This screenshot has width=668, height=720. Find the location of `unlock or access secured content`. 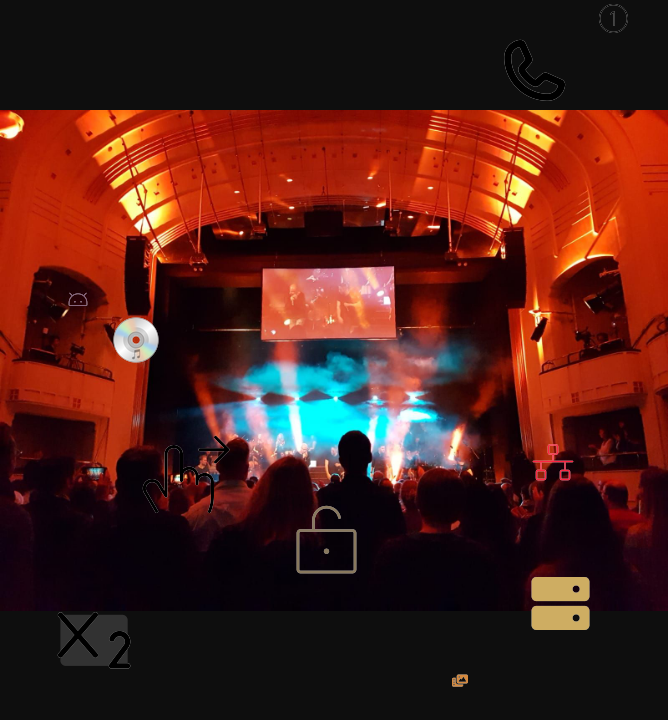

unlock or access secured content is located at coordinates (326, 543).